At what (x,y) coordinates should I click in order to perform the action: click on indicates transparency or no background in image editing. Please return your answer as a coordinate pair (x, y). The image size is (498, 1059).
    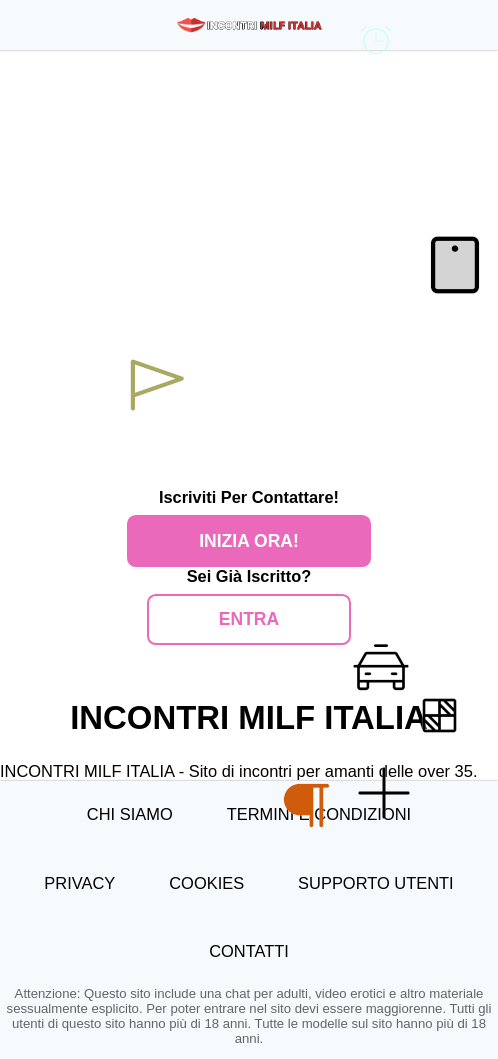
    Looking at the image, I should click on (439, 715).